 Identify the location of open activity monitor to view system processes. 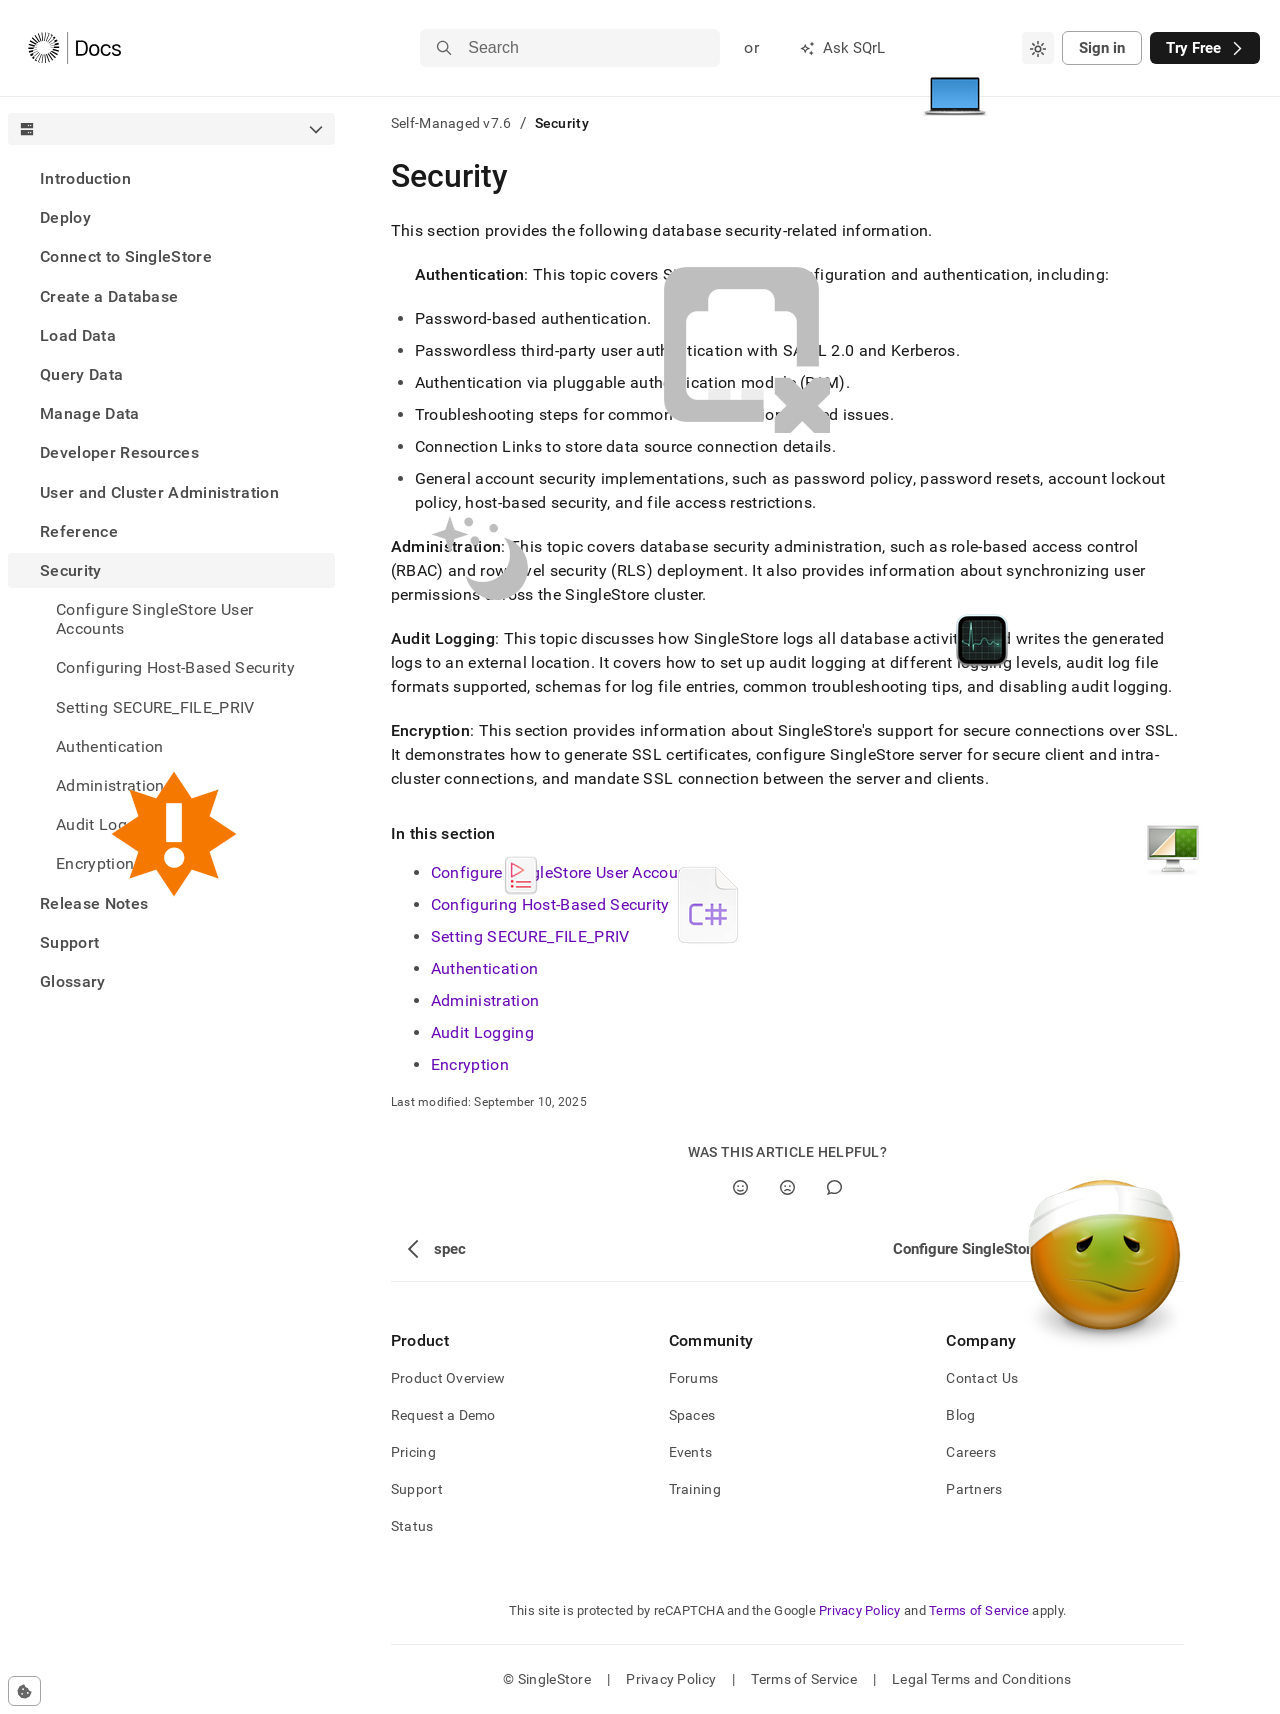
(982, 640).